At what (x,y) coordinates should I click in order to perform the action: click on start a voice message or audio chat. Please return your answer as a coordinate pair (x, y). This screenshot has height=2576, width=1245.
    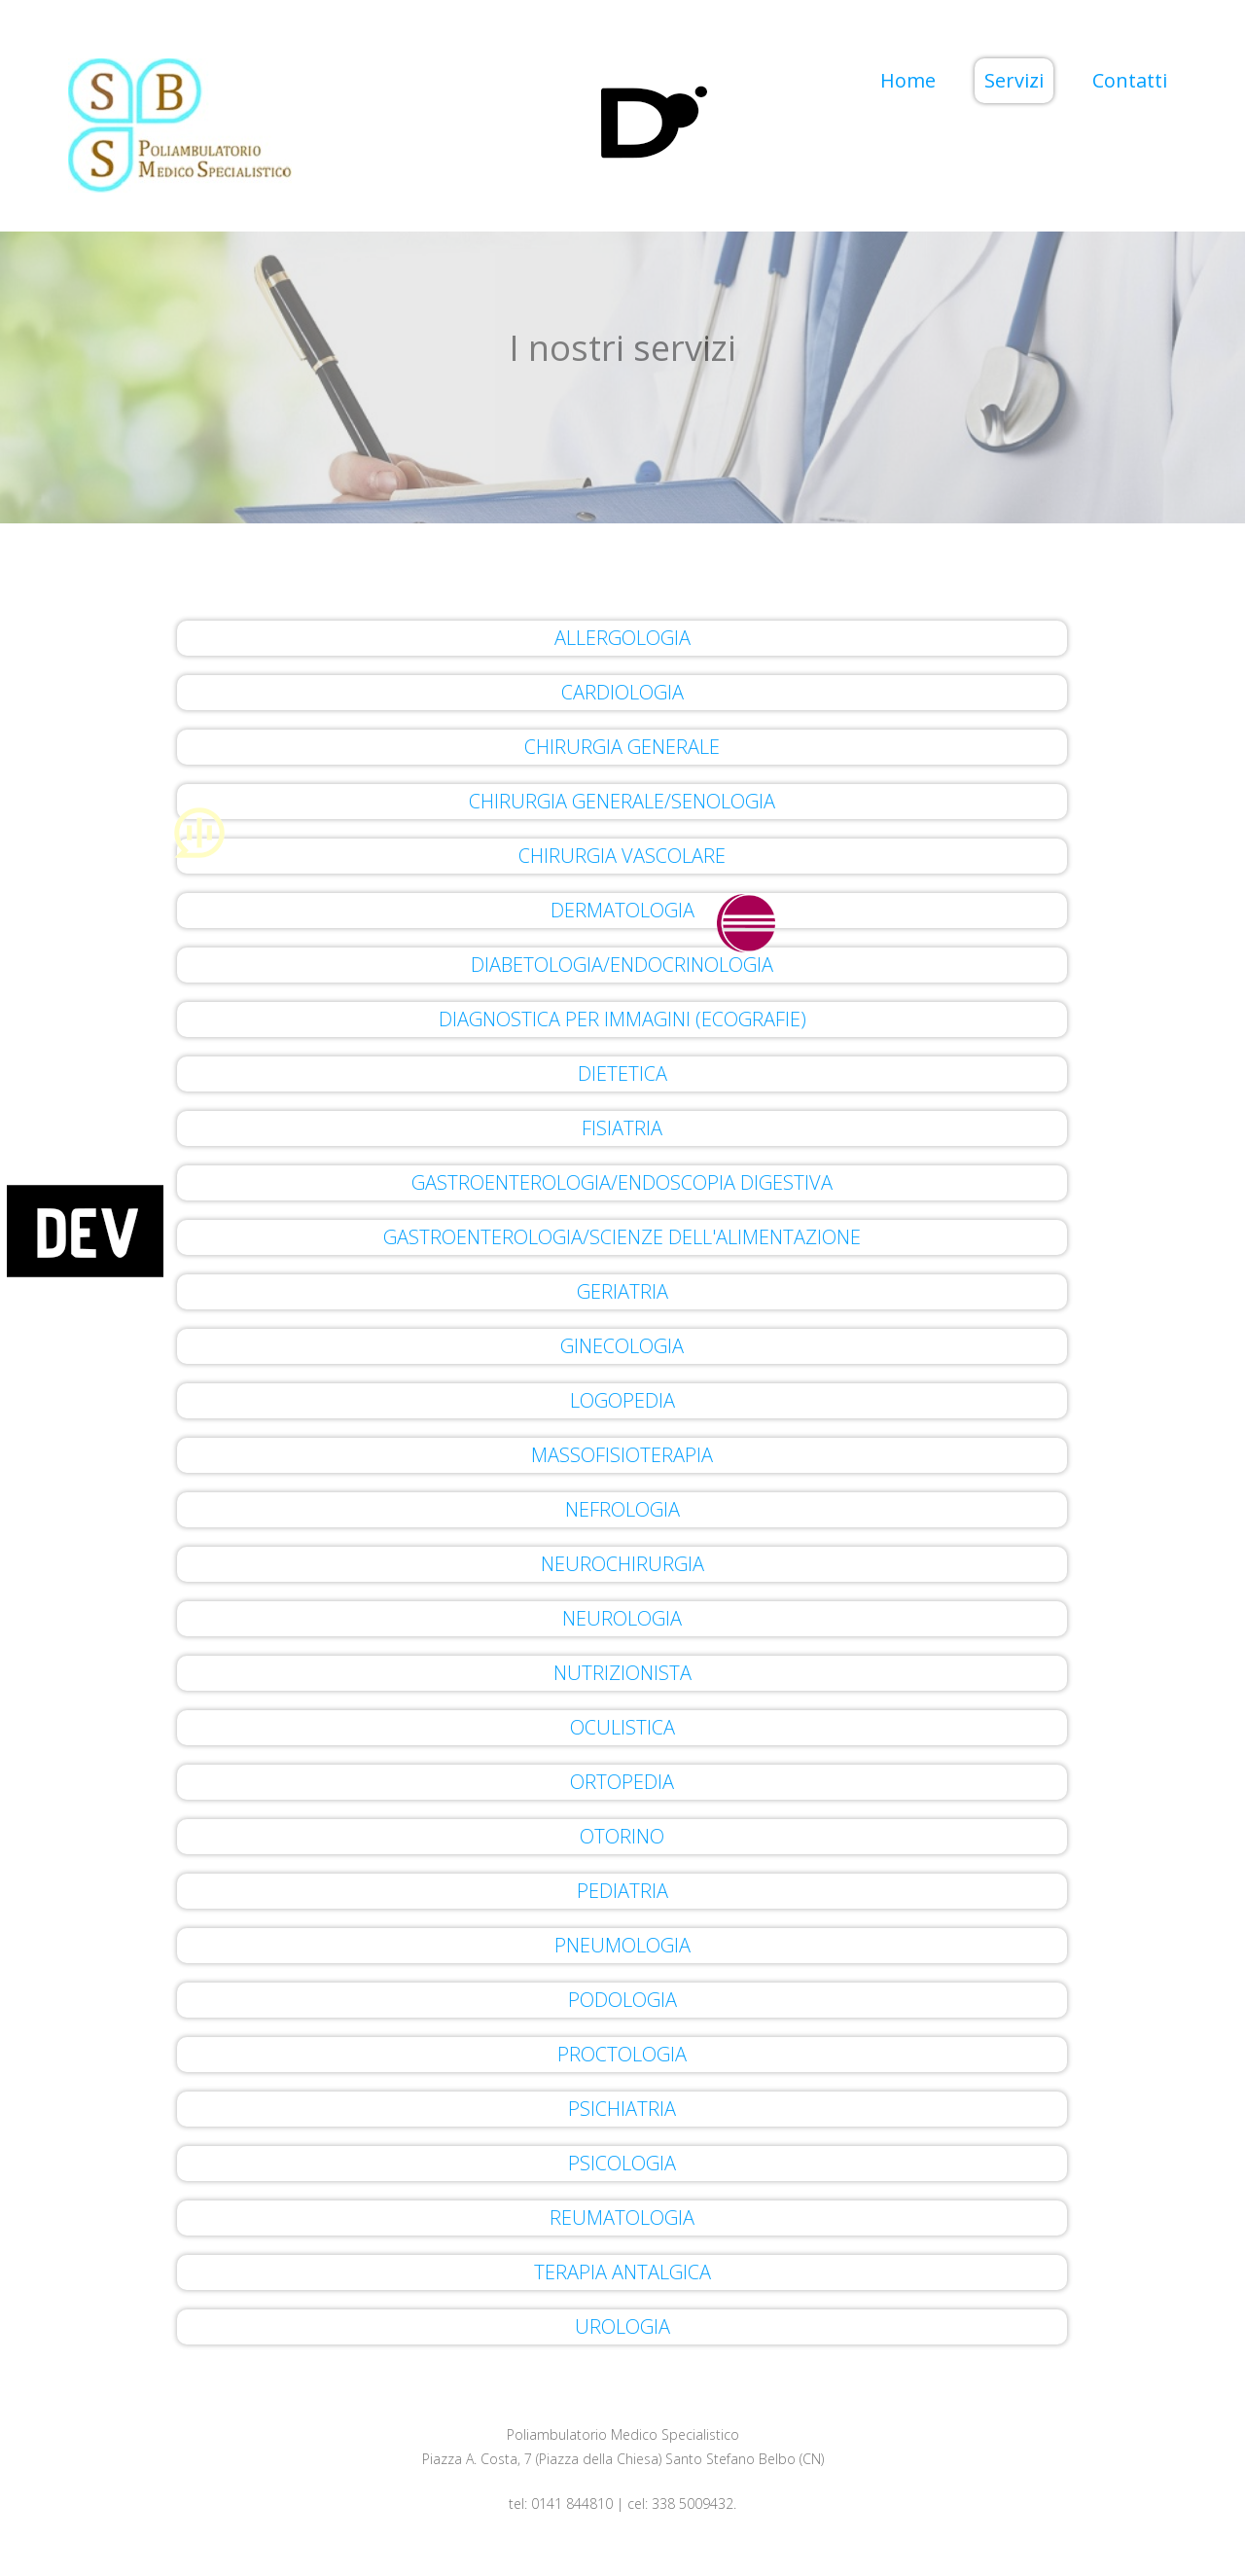
    Looking at the image, I should click on (199, 833).